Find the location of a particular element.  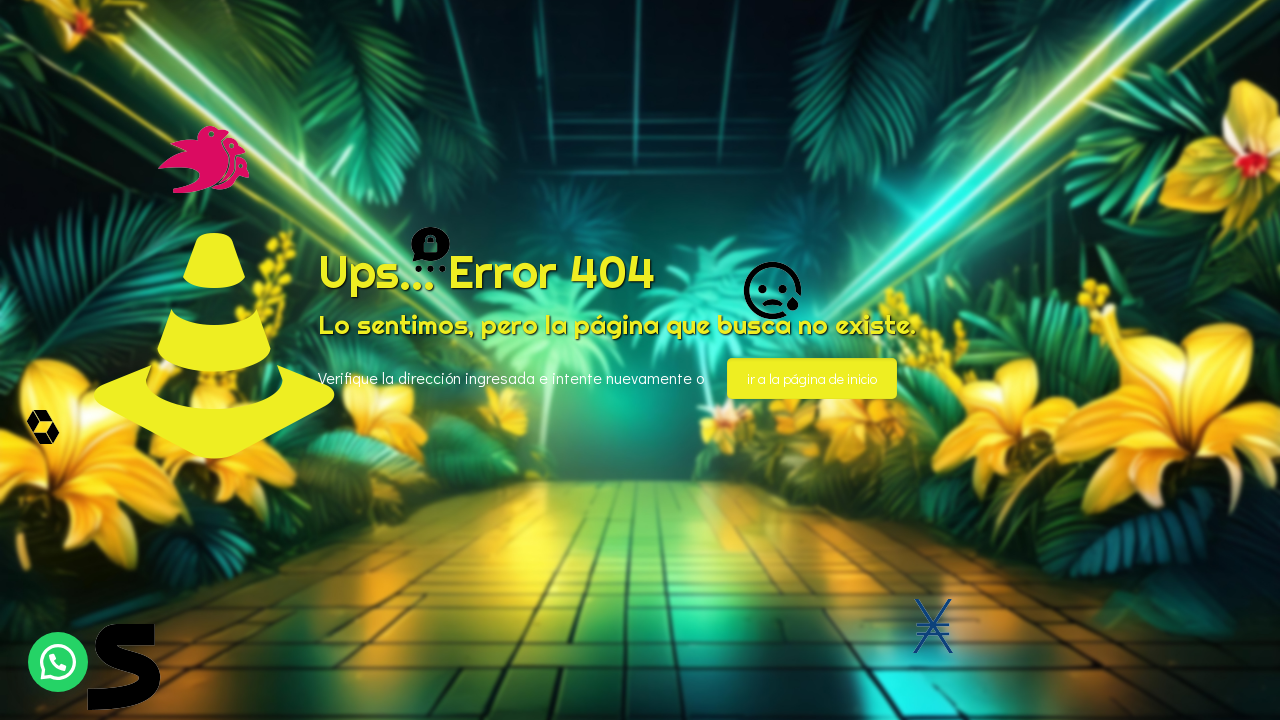

indicate a sad or negative reaction is located at coordinates (772, 290).